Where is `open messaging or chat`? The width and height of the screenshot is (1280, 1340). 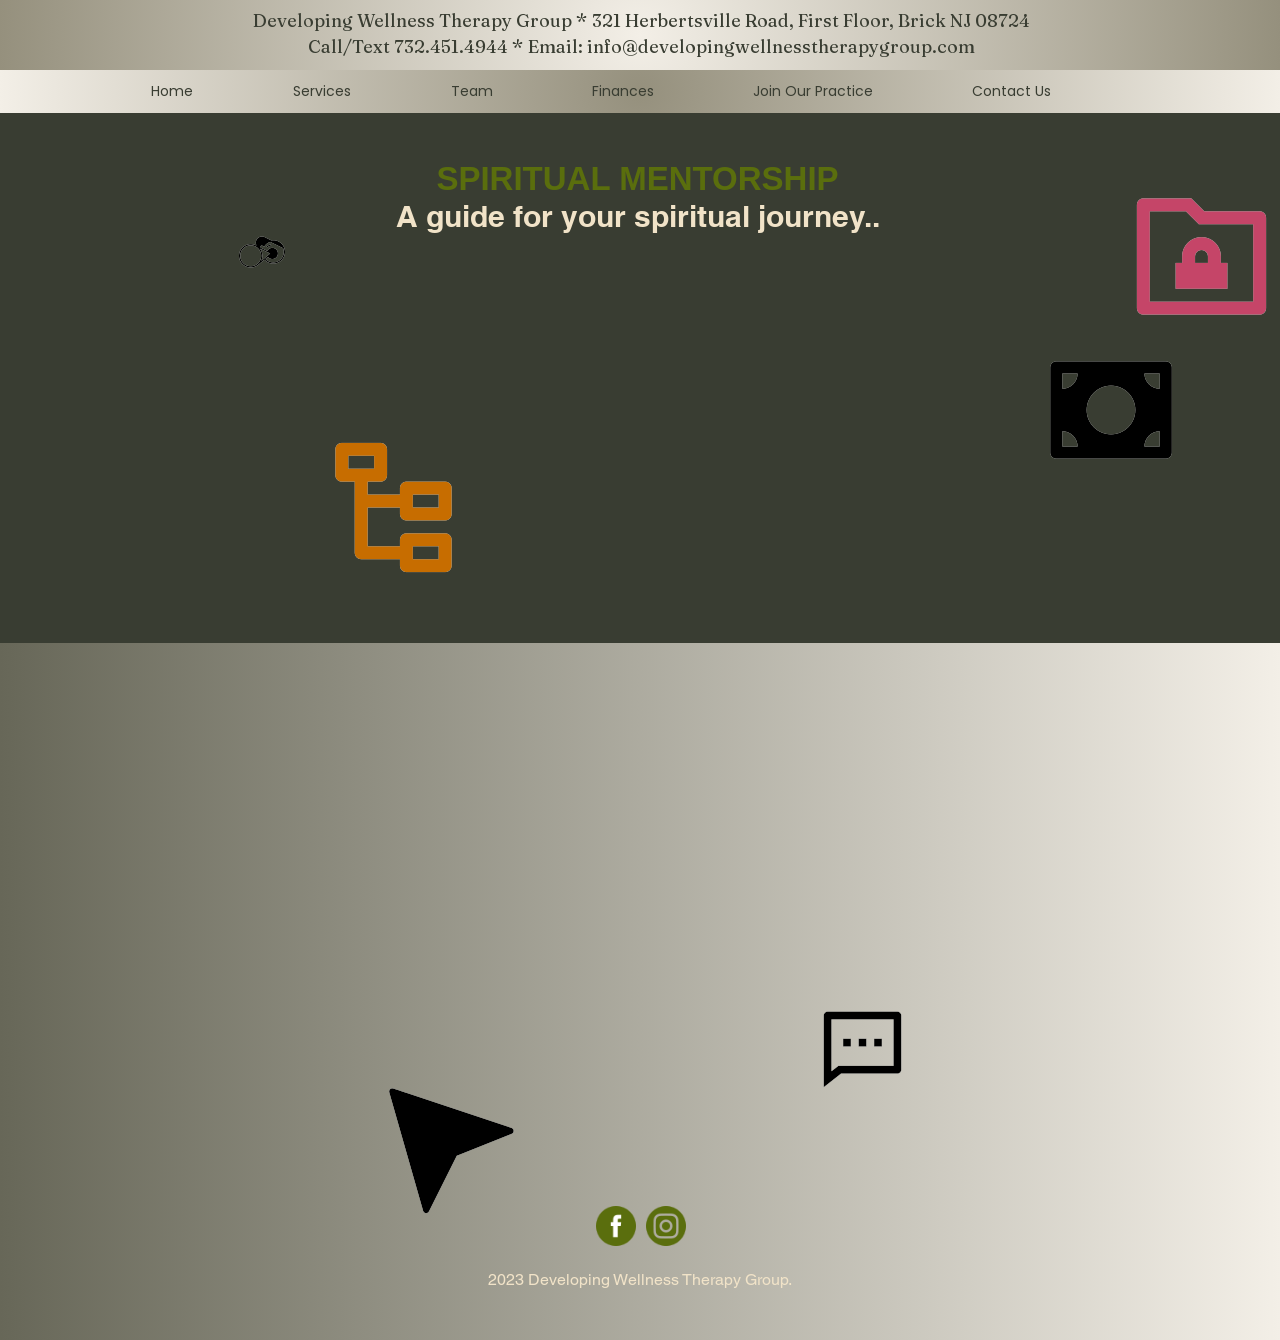 open messaging or chat is located at coordinates (862, 1046).